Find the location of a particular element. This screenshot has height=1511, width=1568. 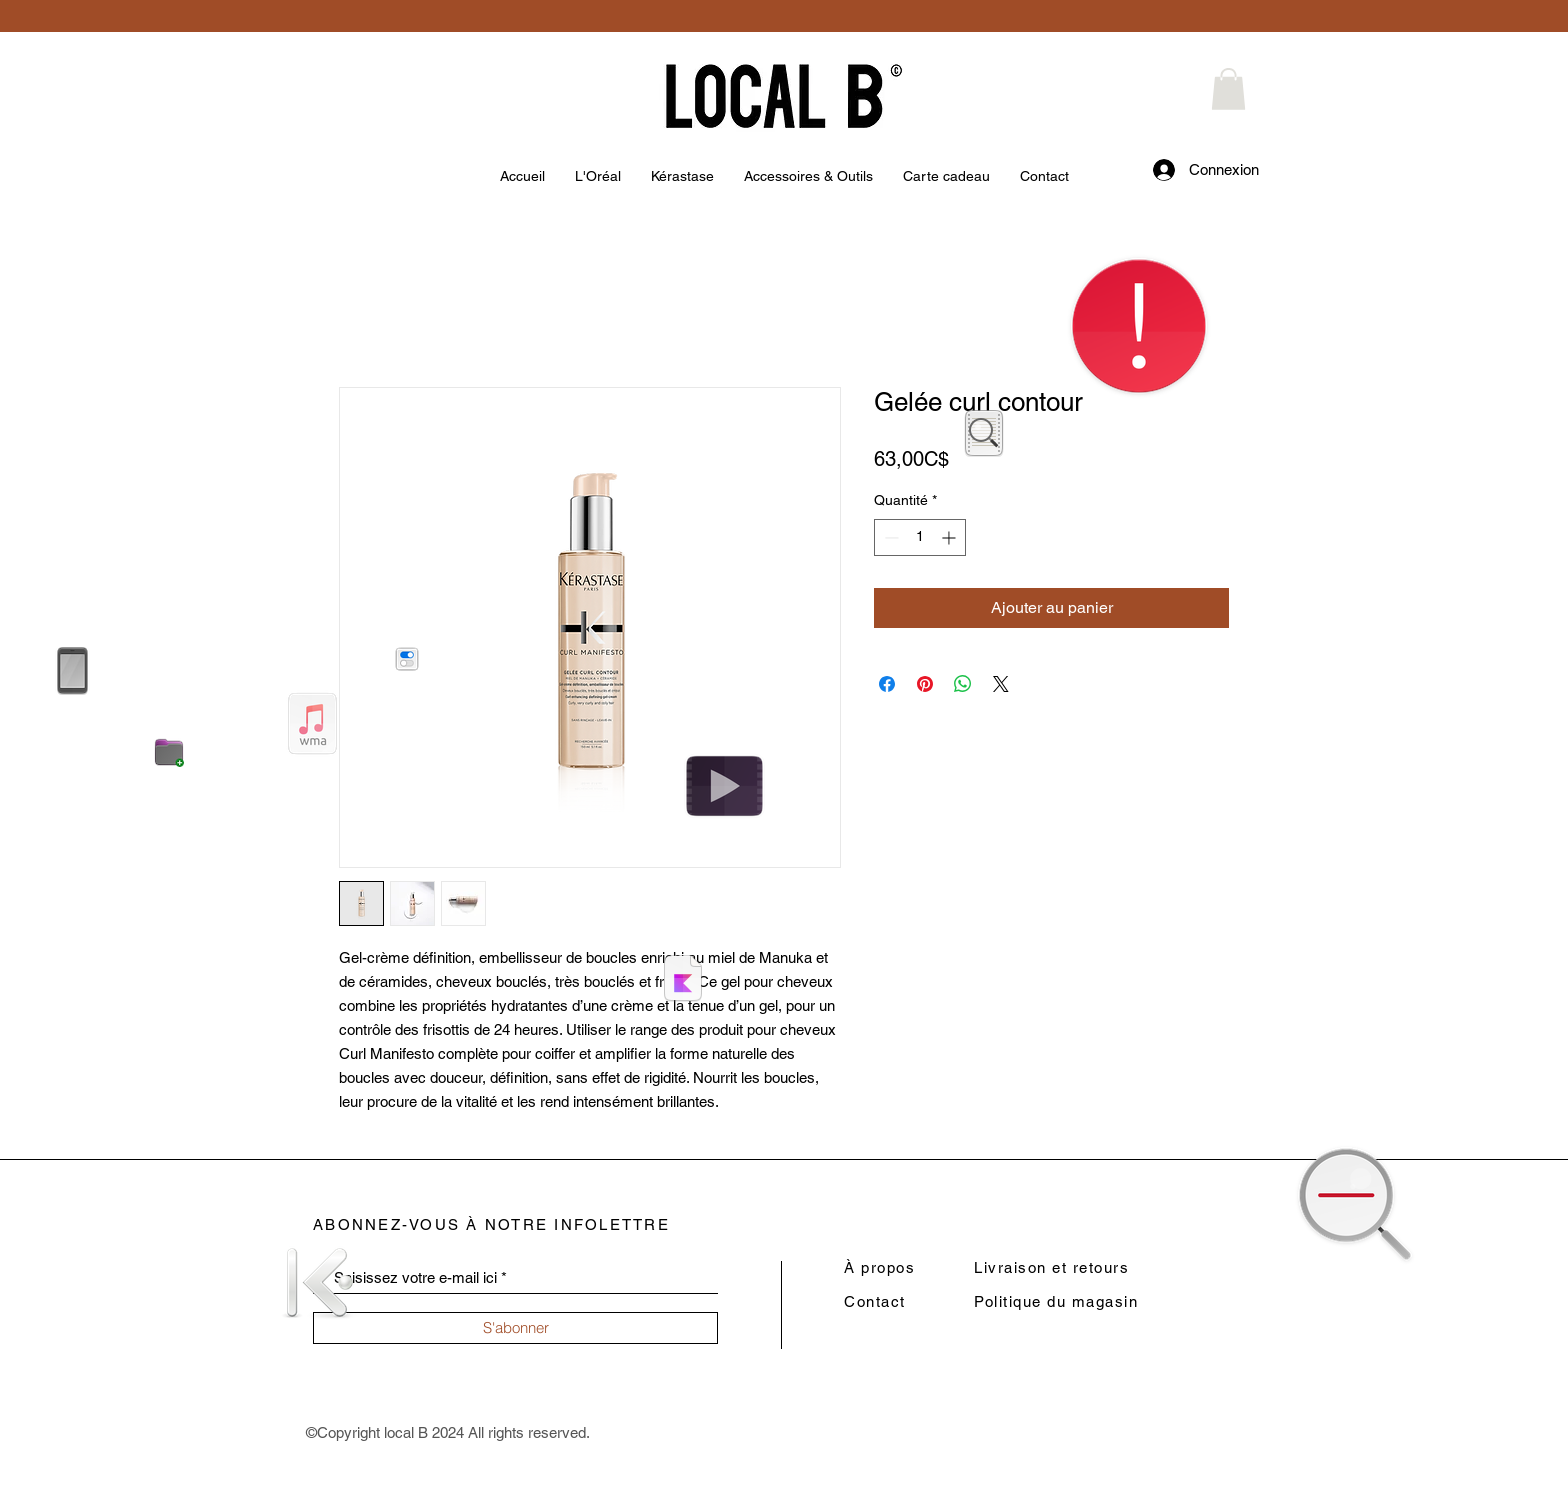

create a new folder is located at coordinates (169, 752).